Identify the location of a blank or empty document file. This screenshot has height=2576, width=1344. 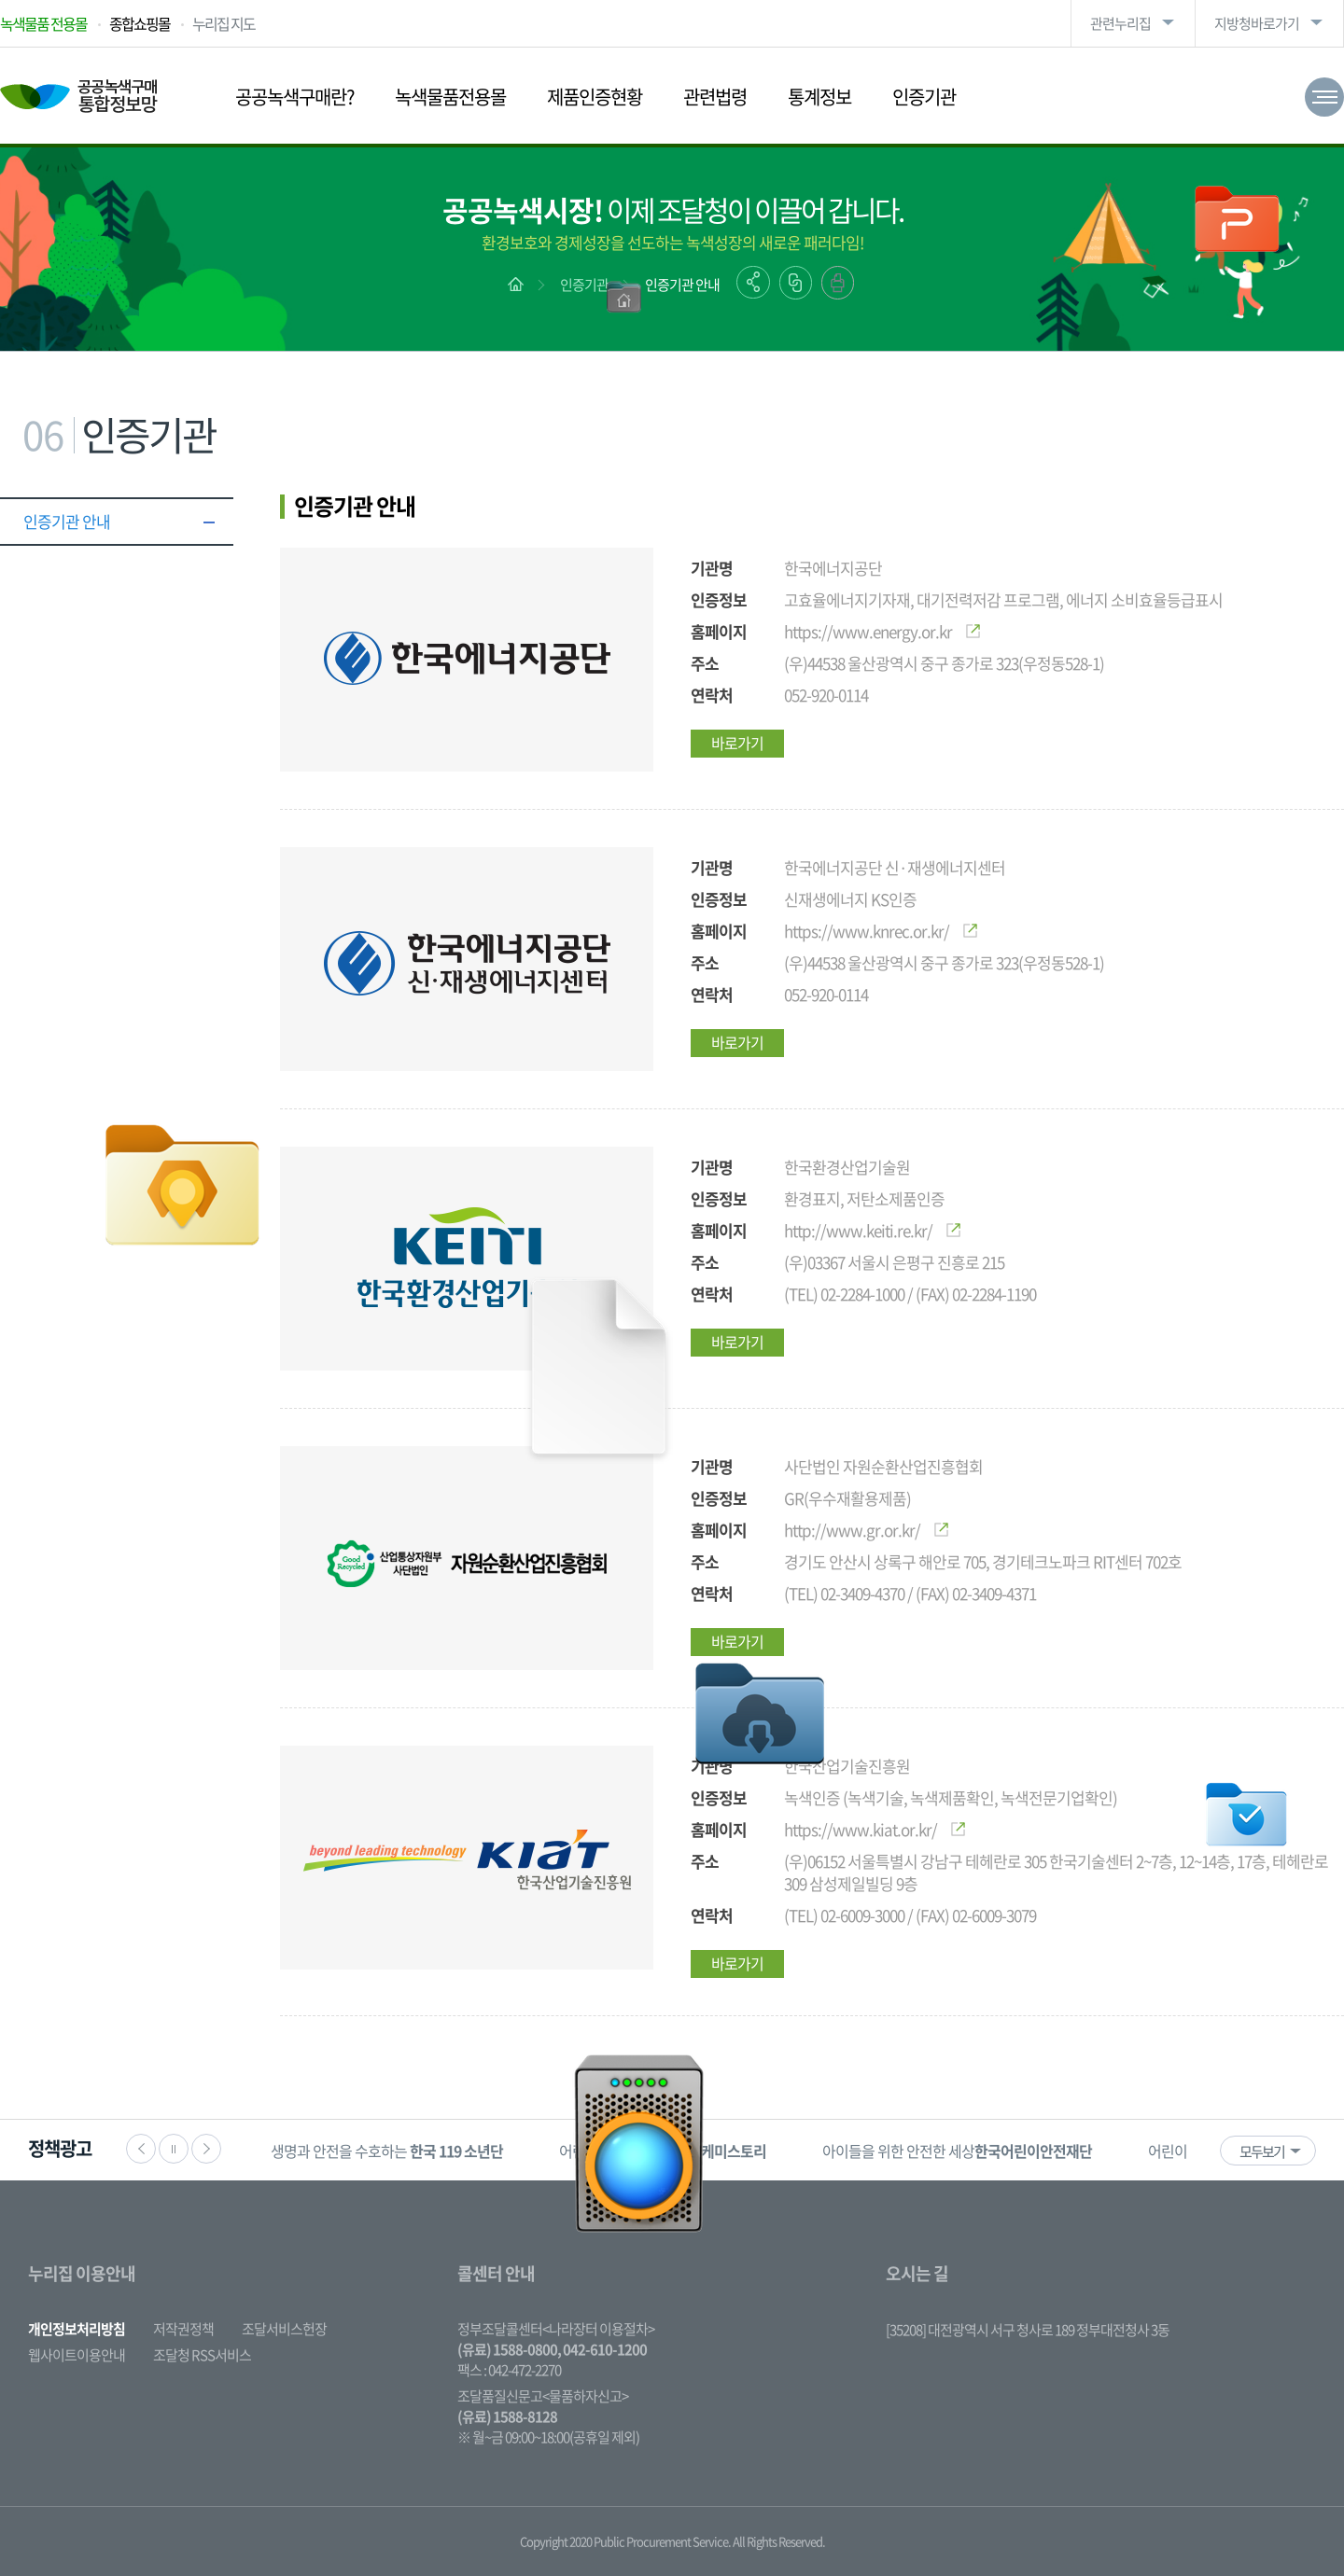
(598, 1370).